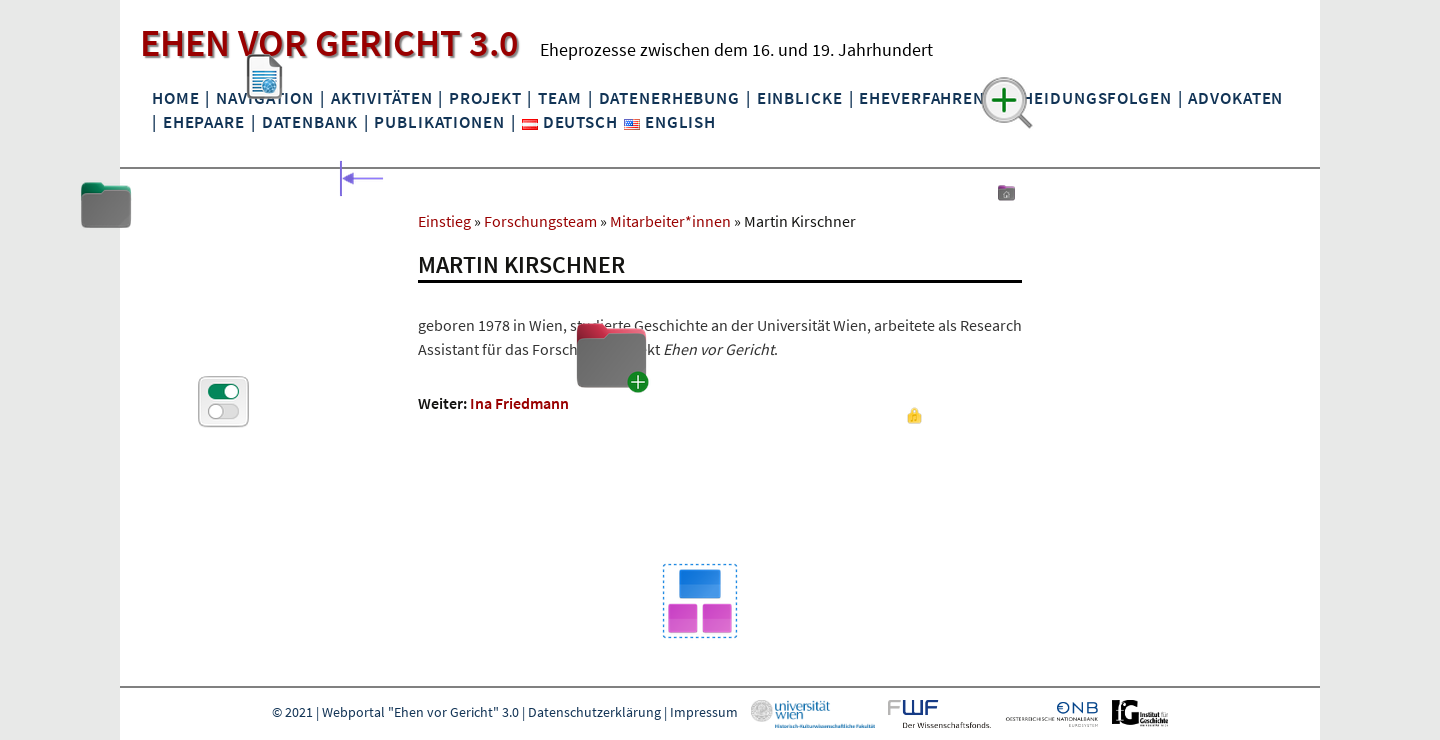 The image size is (1440, 740). I want to click on select all items in the current view, so click(700, 601).